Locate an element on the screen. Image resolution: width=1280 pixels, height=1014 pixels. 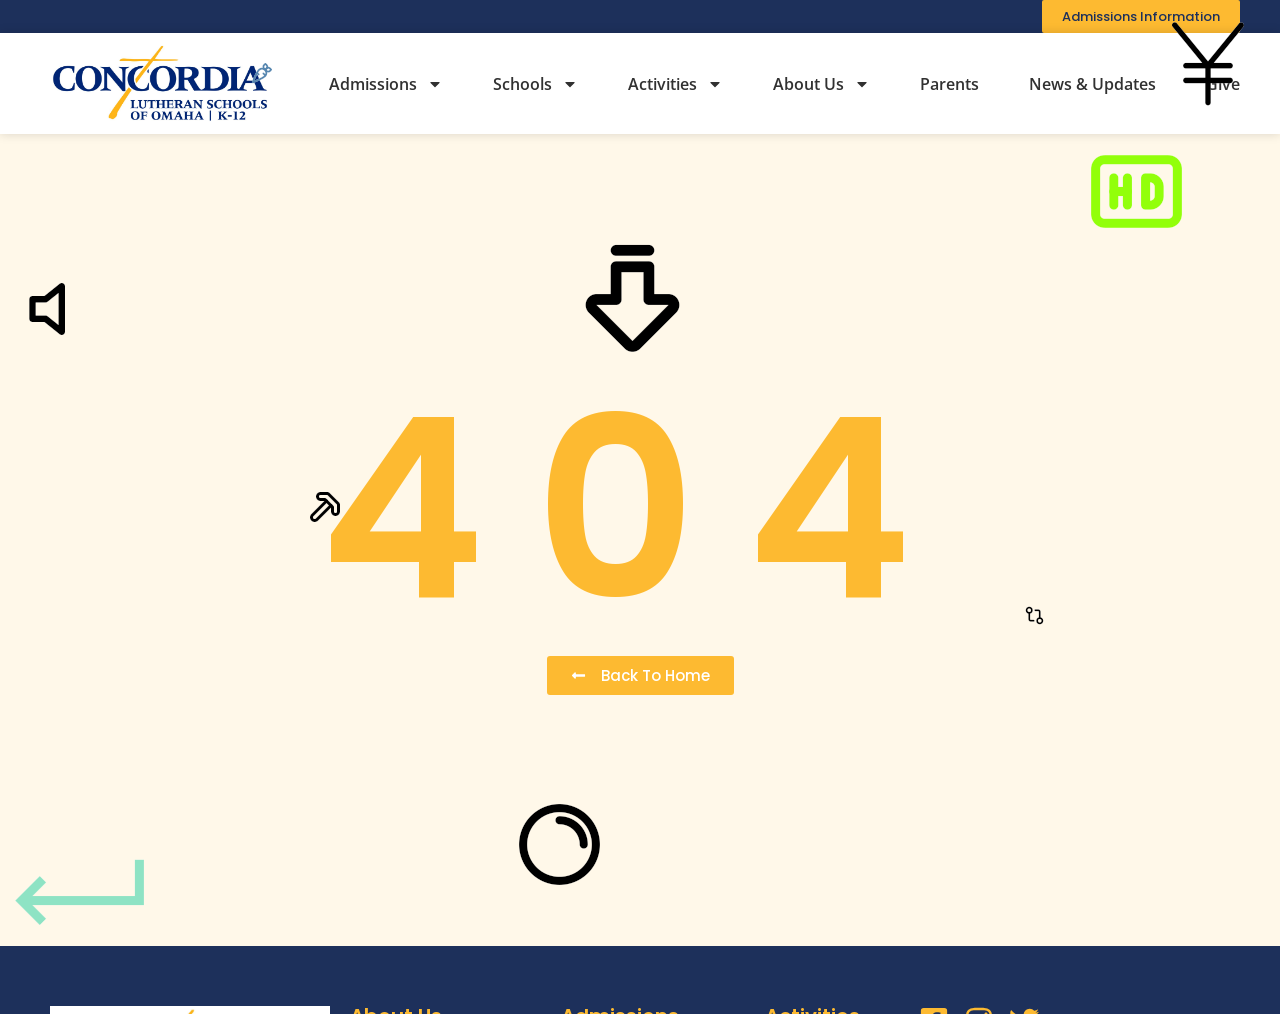
compare branches or commits in a repository is located at coordinates (1034, 615).